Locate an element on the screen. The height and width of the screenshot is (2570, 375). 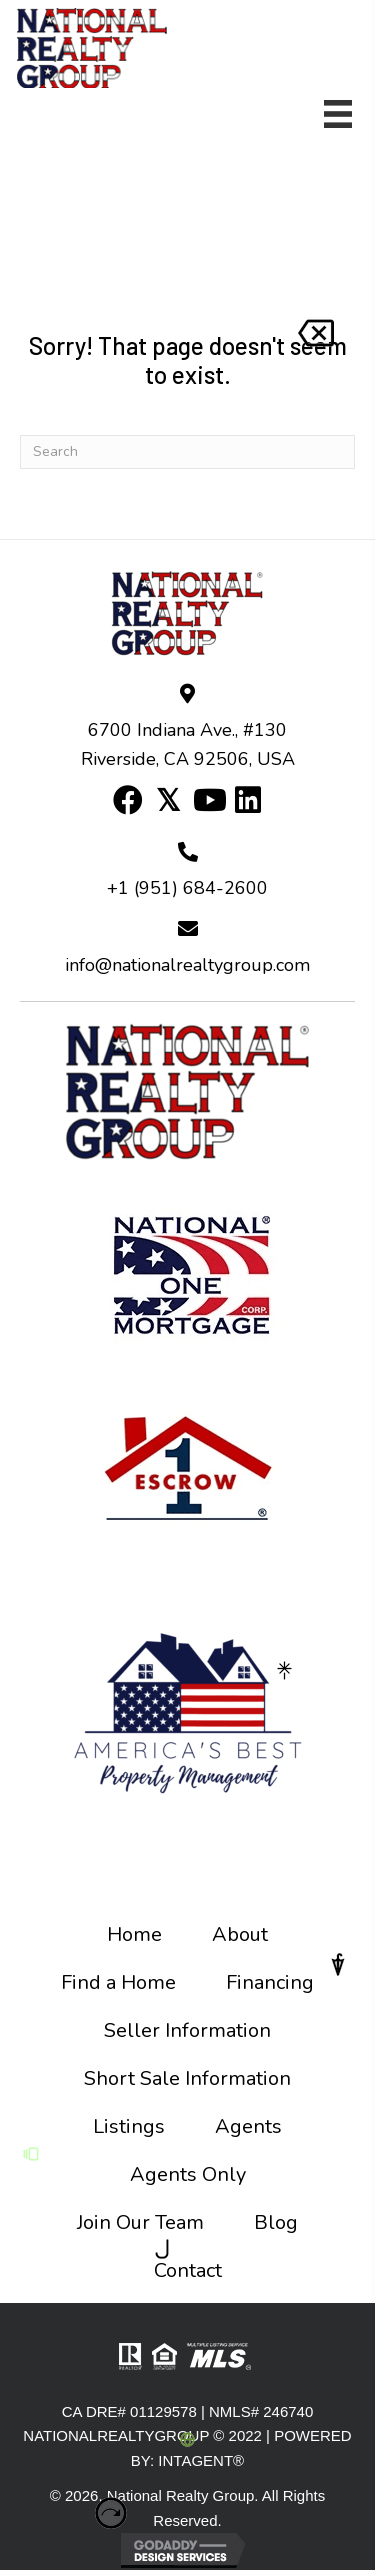
view weather protection or rain forecast is located at coordinates (338, 1965).